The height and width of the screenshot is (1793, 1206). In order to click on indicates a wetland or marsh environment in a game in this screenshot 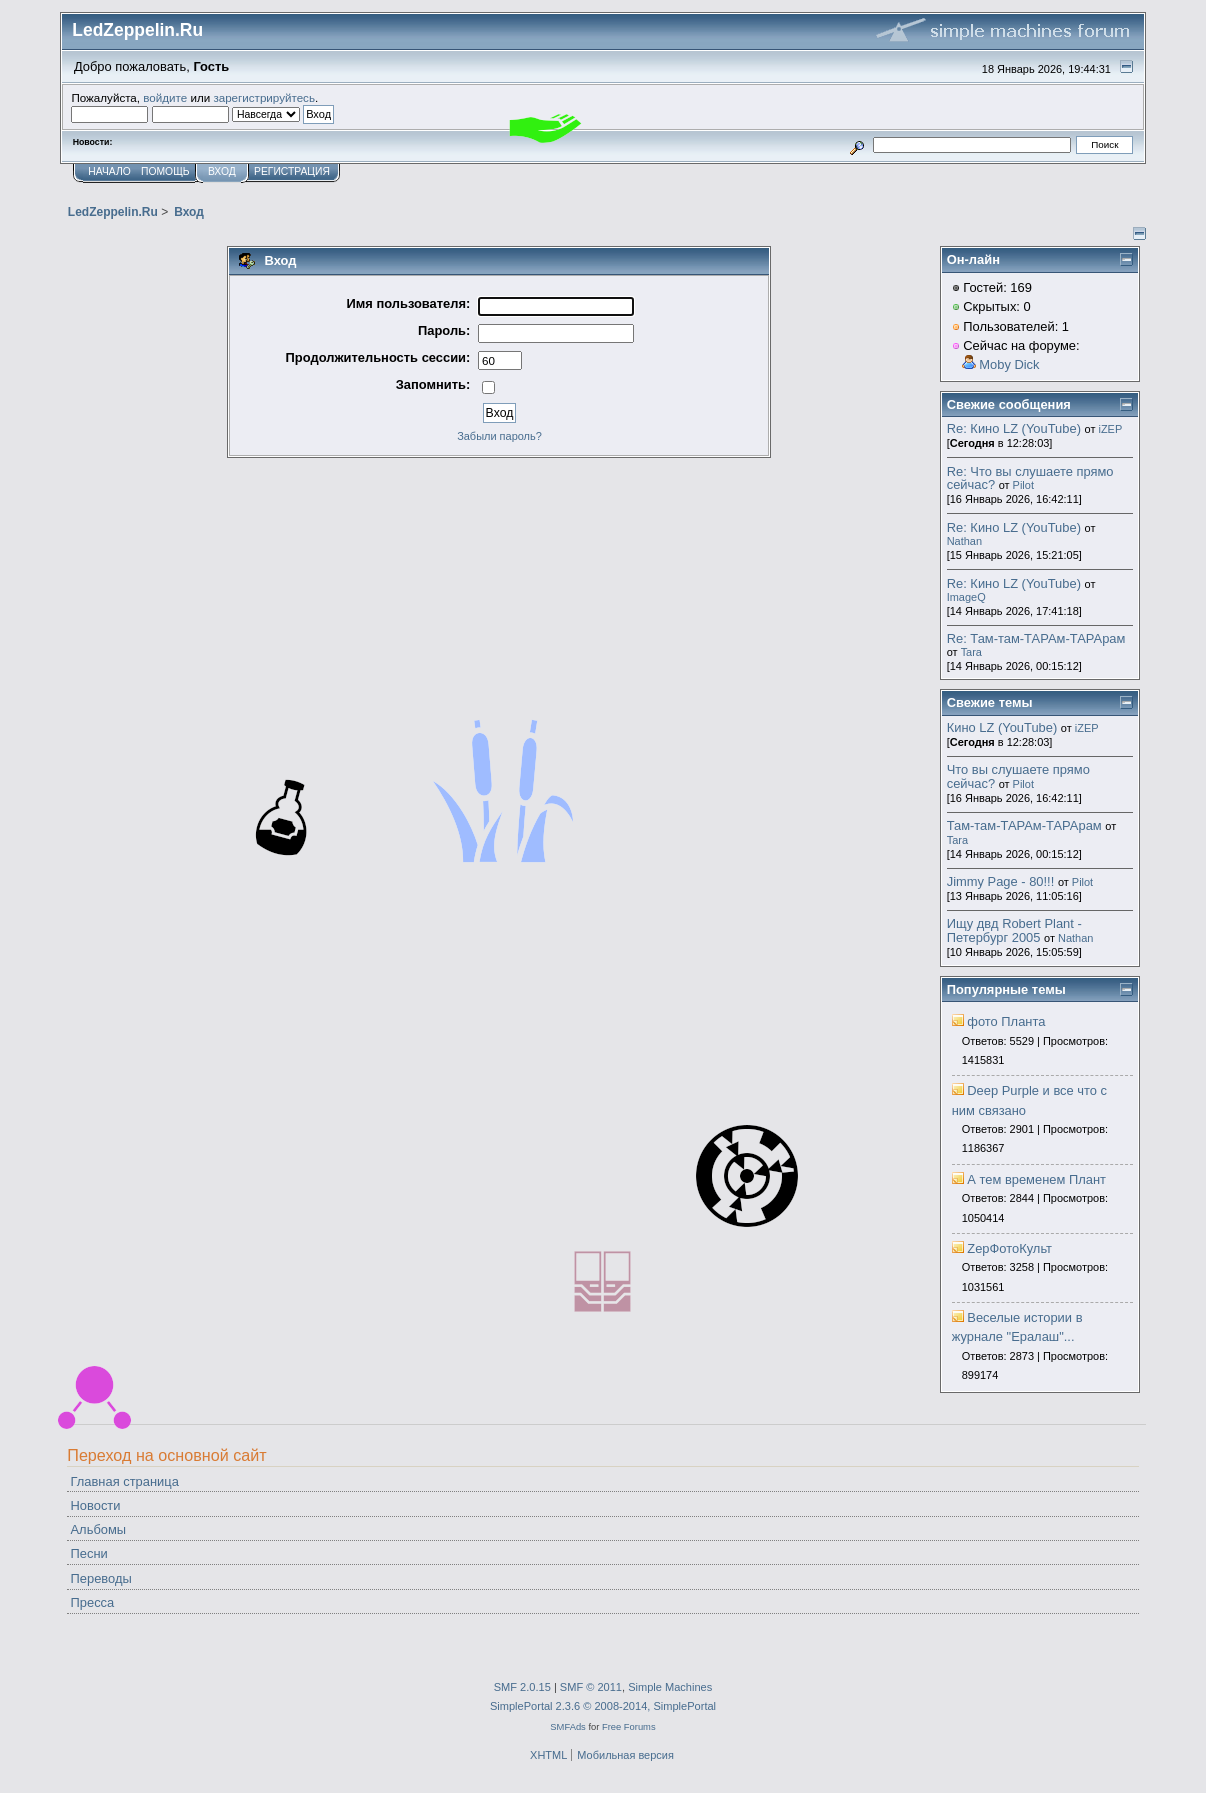, I will do `click(503, 791)`.